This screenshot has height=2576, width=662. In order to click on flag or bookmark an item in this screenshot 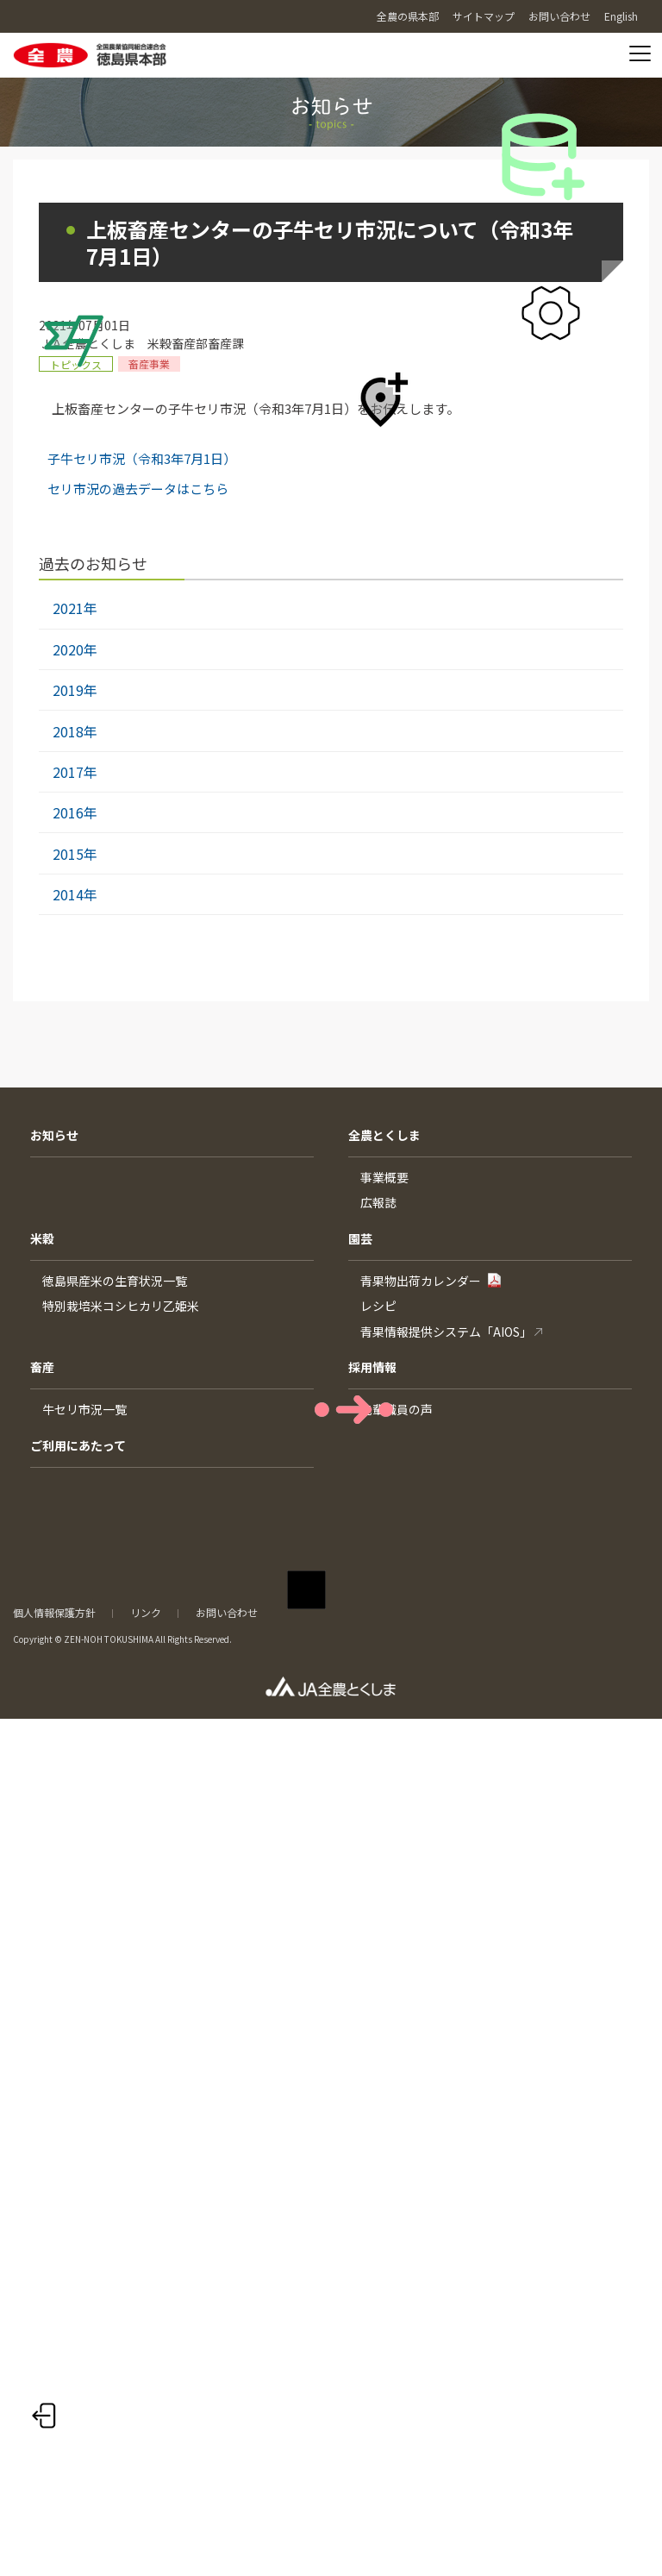, I will do `click(73, 339)`.